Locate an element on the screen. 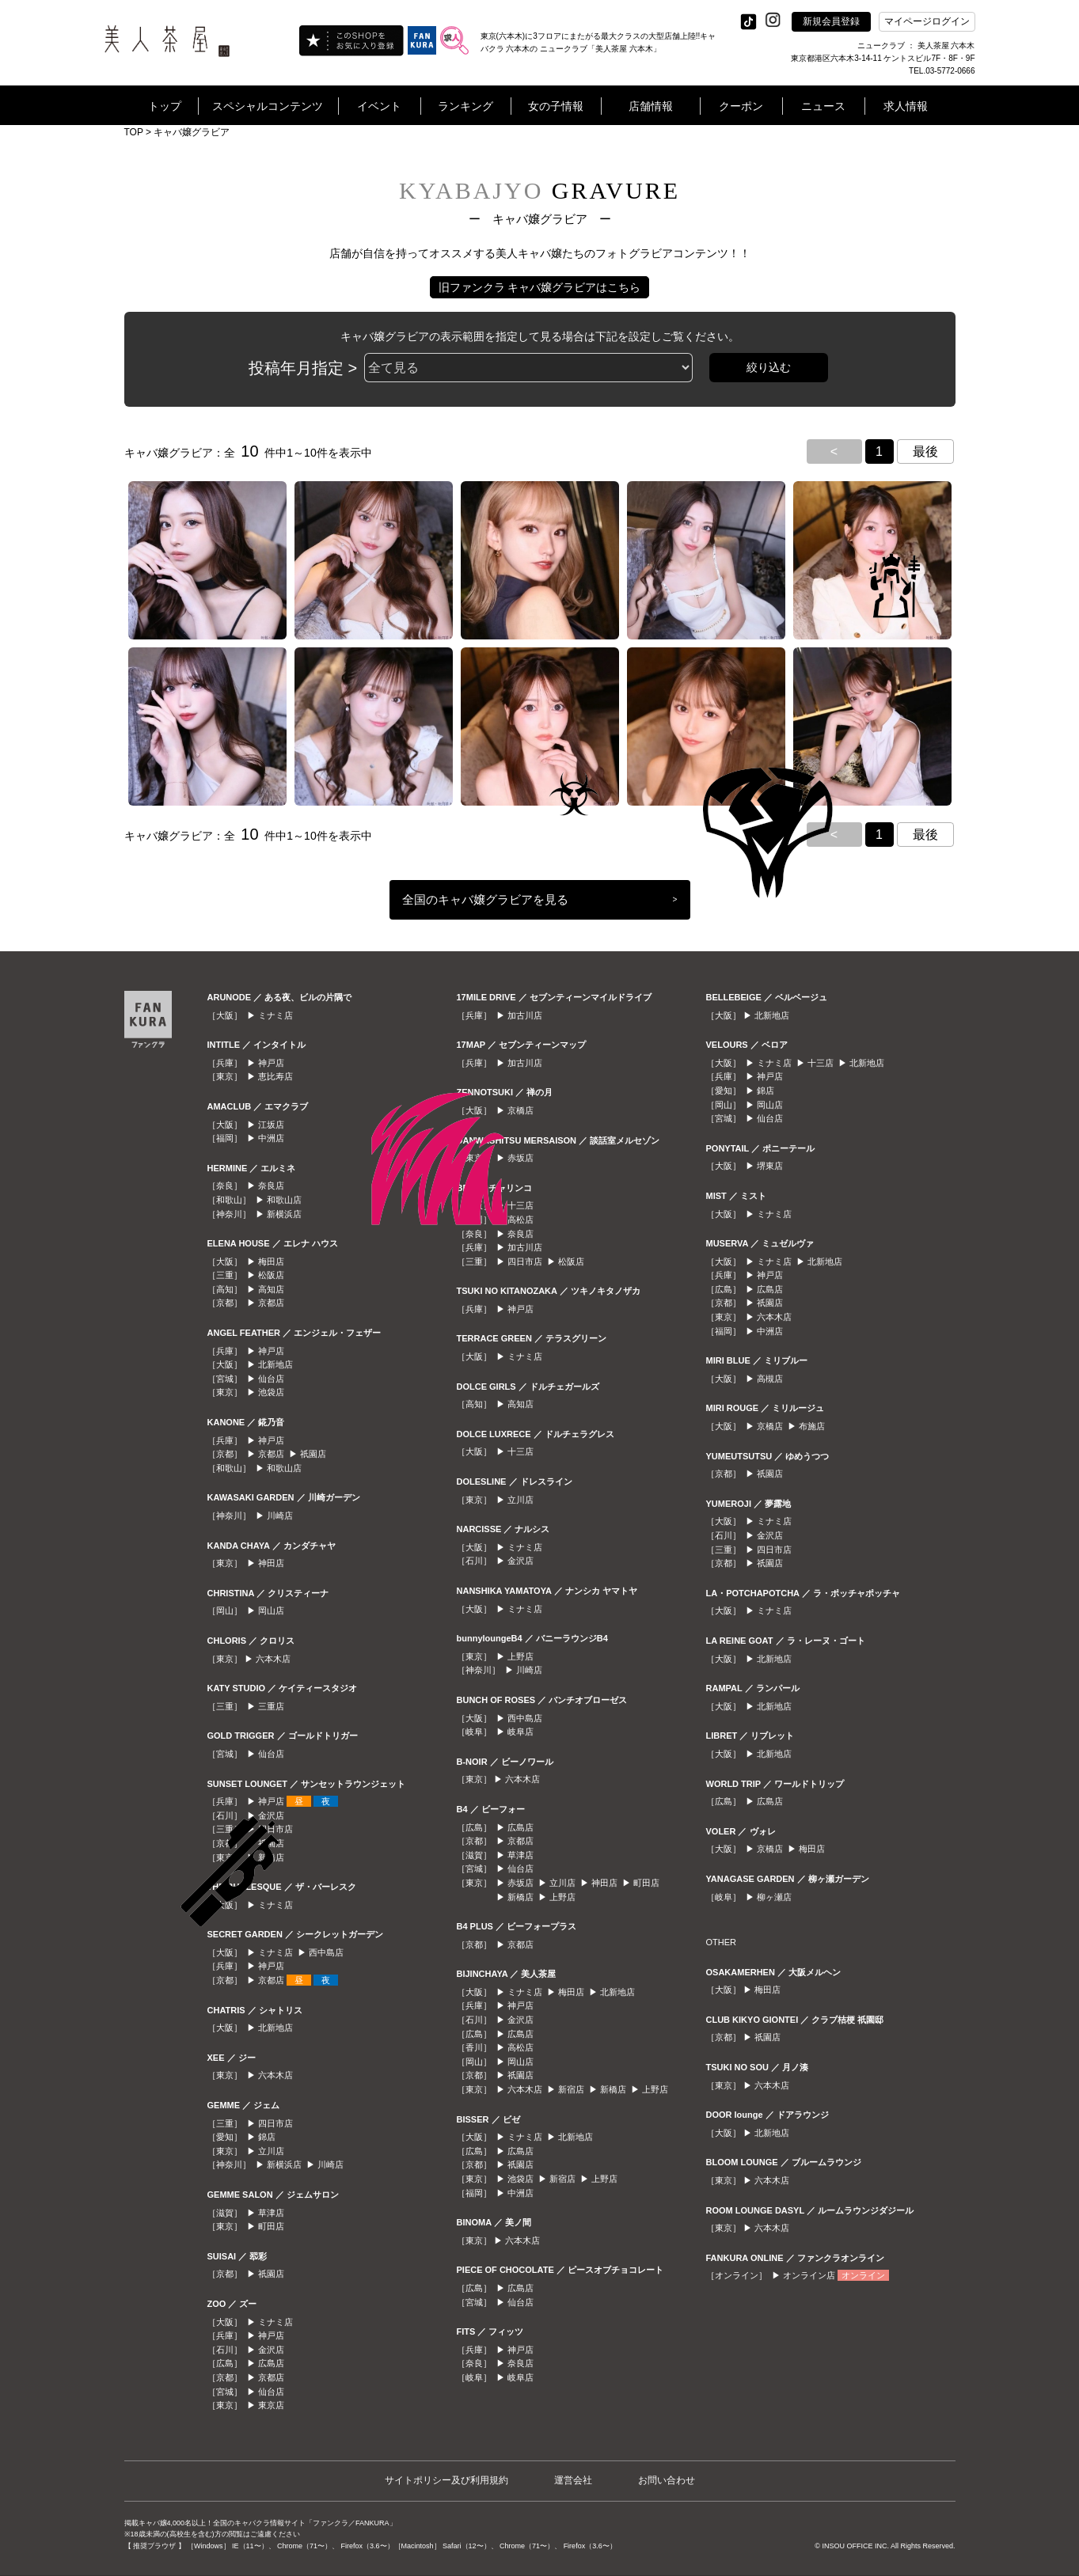  activate fire wave attack or ability is located at coordinates (438, 1156).